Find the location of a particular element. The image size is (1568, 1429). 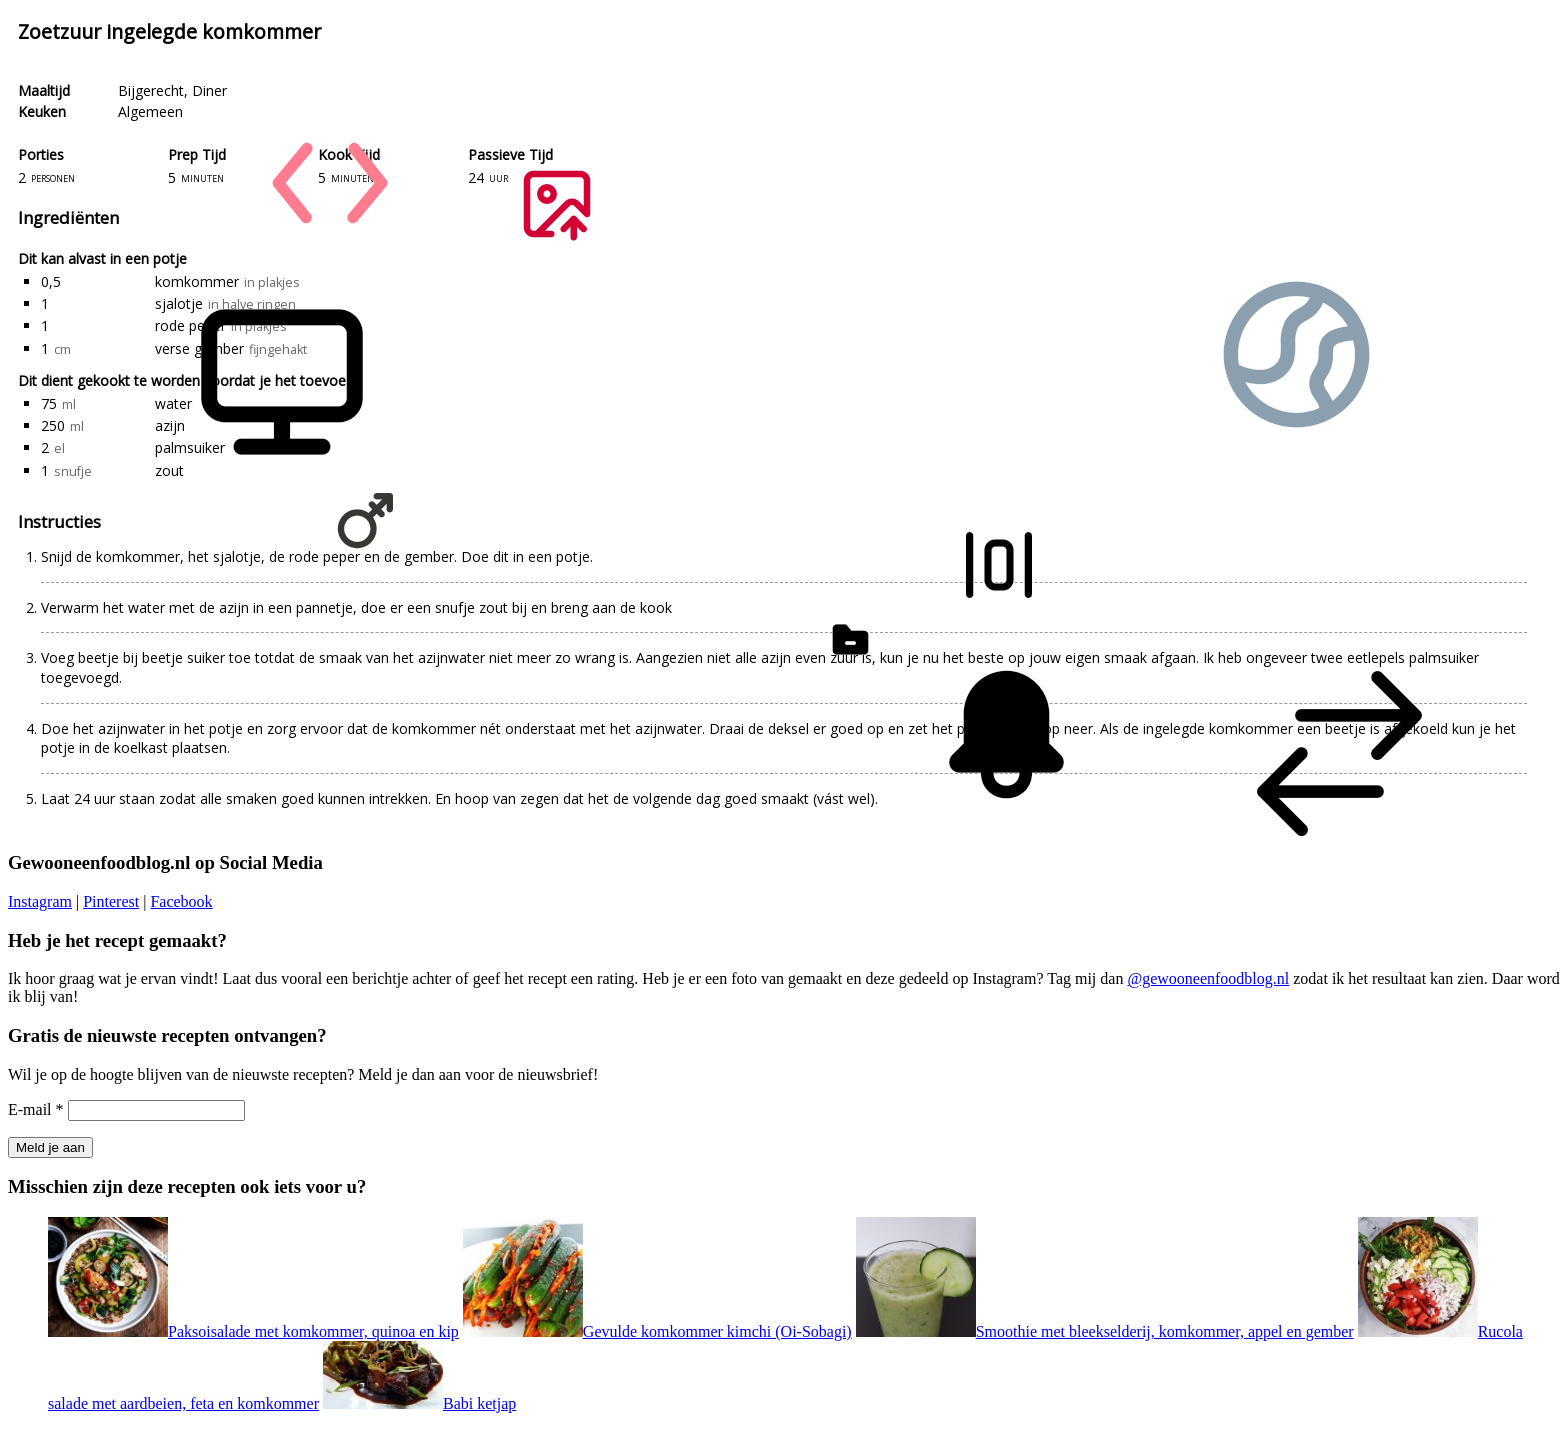

indicates androgynous or non-binary gender identity is located at coordinates (367, 519).